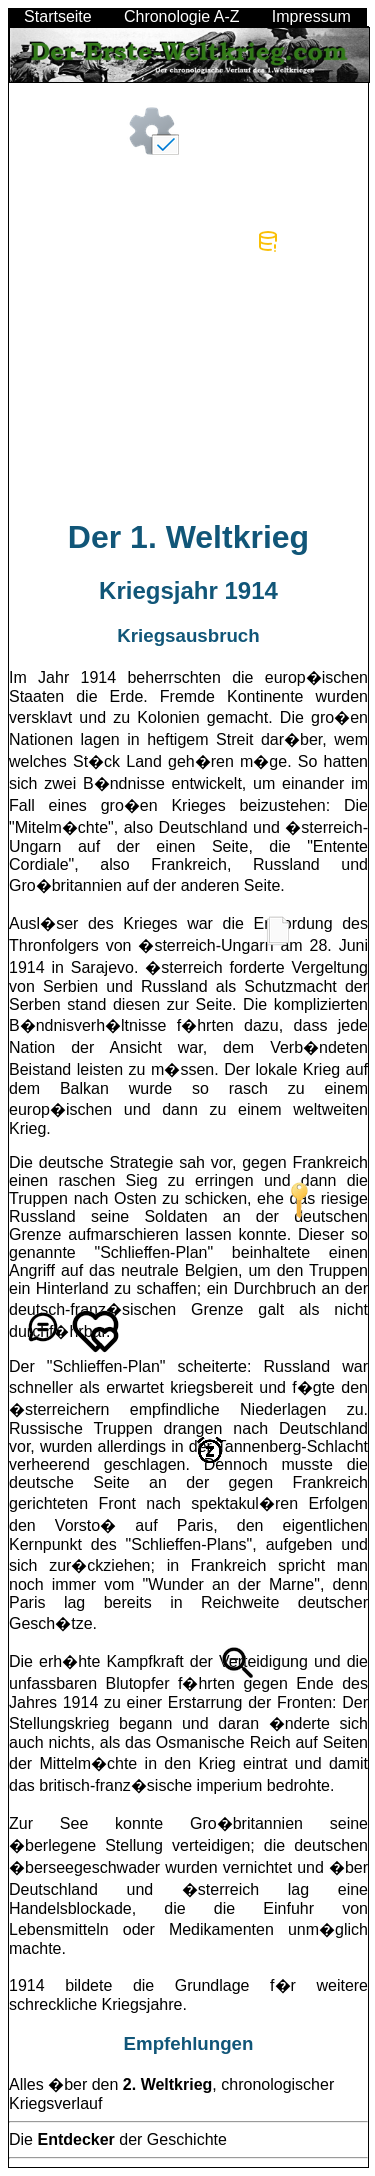 The image size is (375, 2176). I want to click on zoom out of the current view, so click(238, 1663).